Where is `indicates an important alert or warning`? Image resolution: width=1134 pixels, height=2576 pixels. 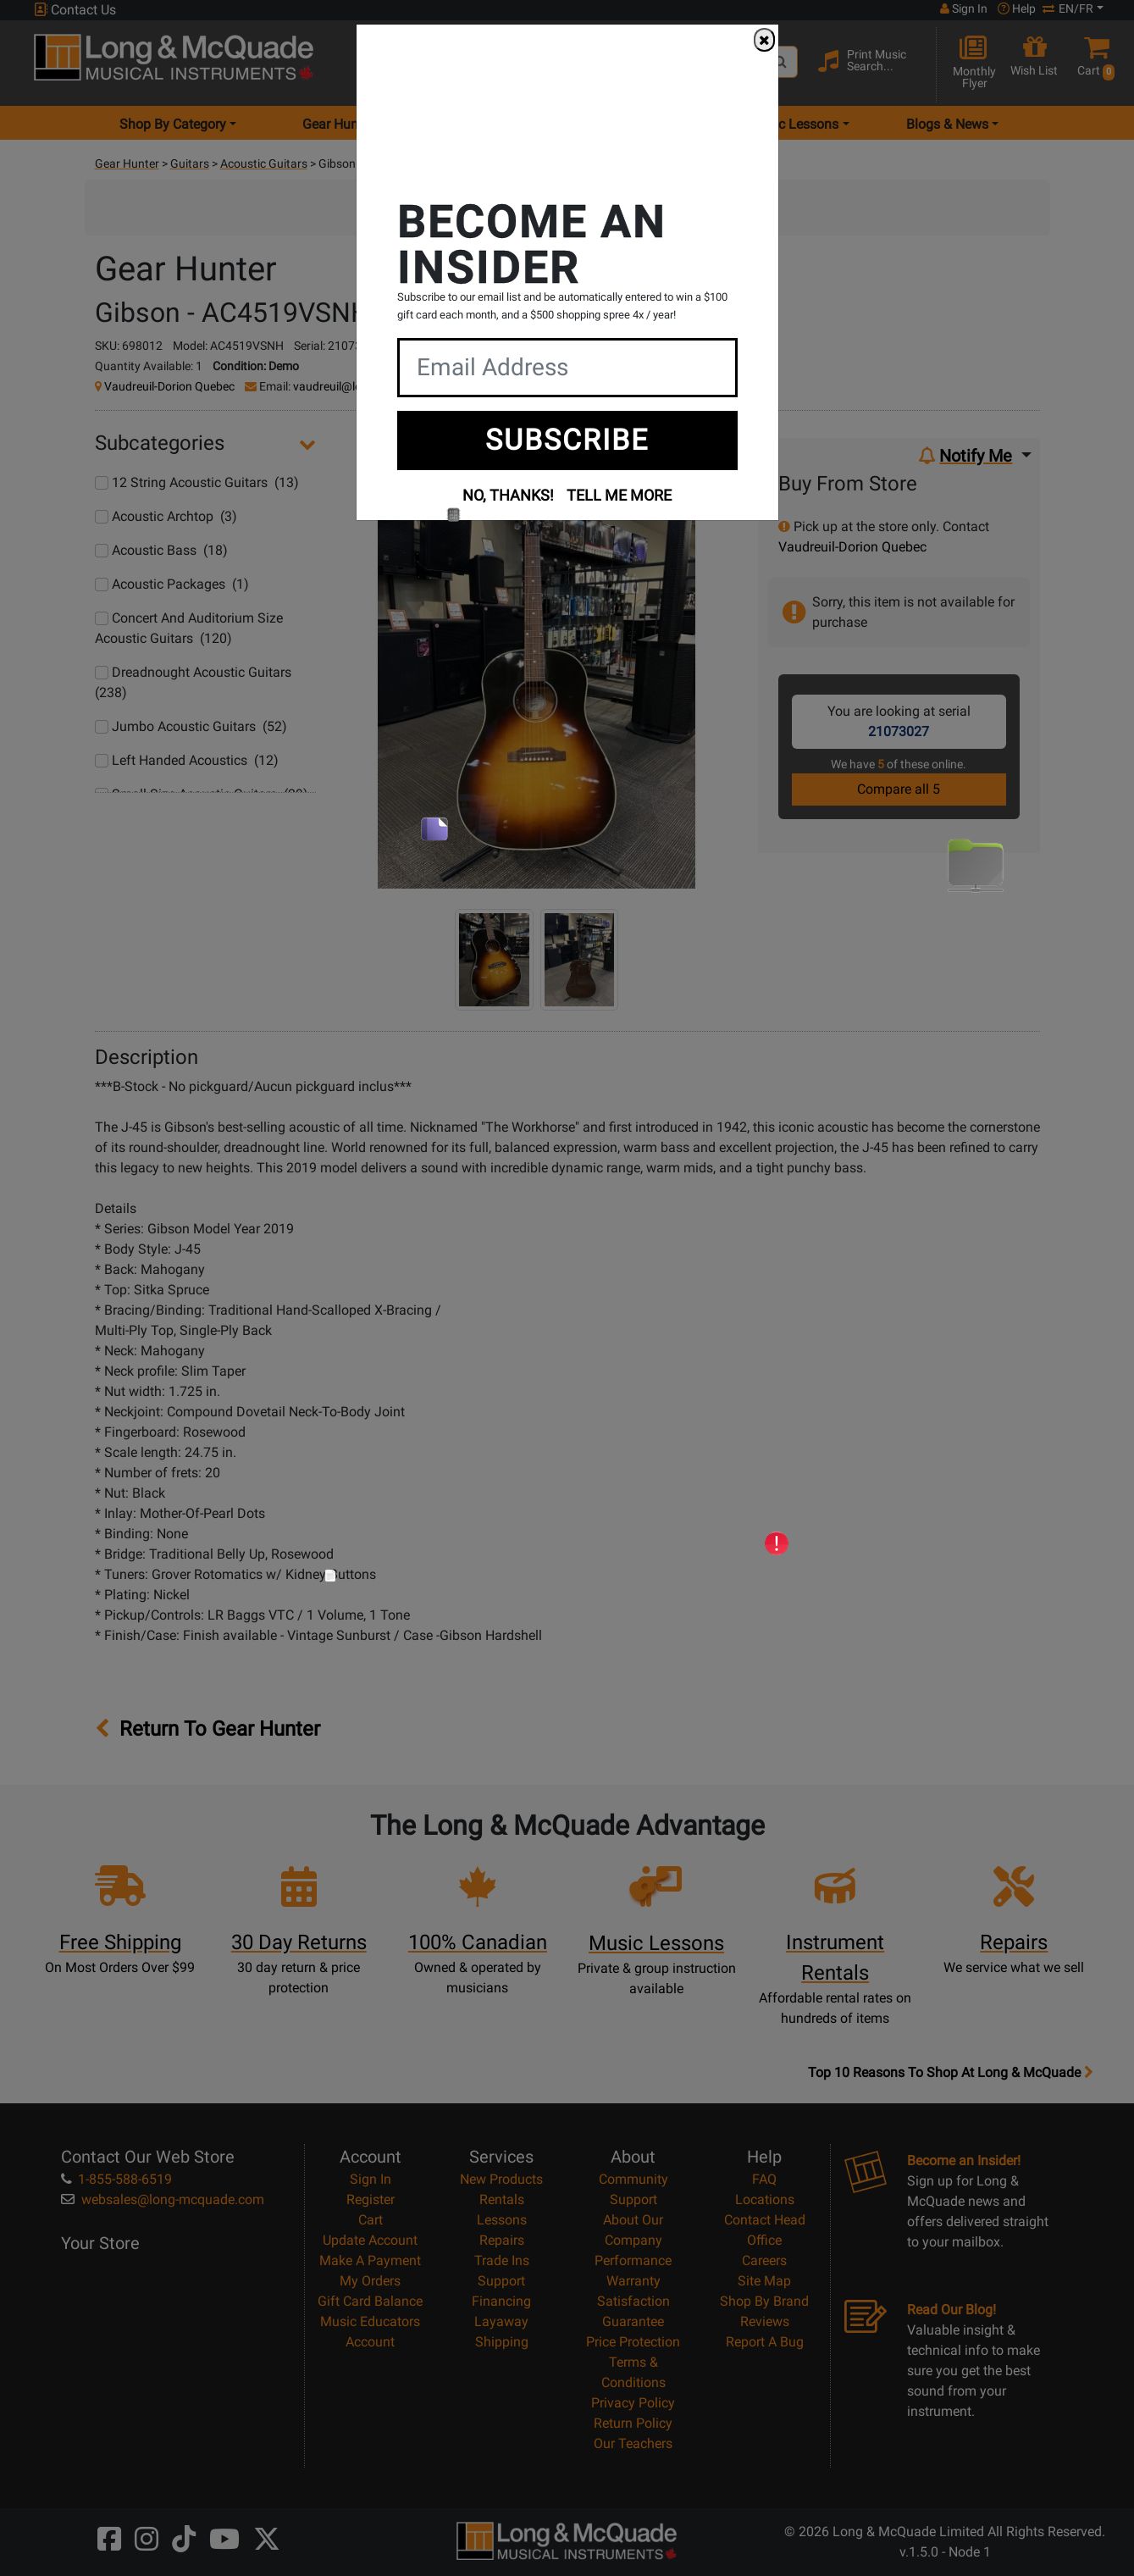 indicates an important alert or warning is located at coordinates (777, 1543).